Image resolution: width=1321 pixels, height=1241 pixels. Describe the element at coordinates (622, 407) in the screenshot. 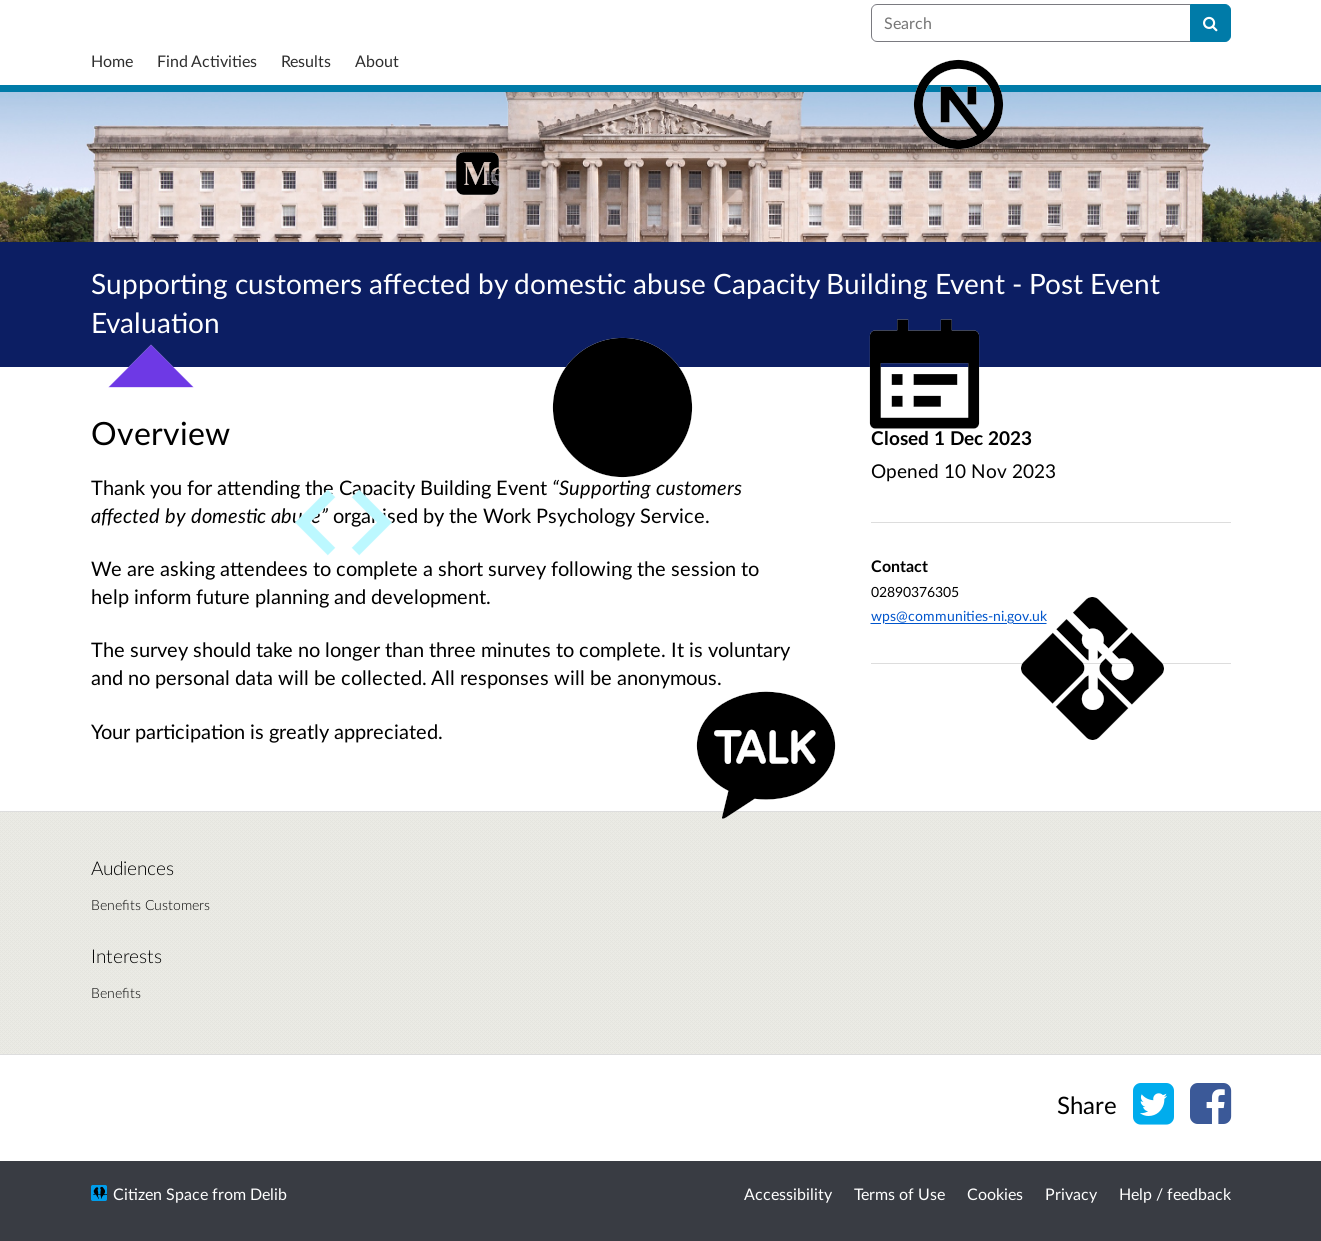

I see `unselected or inactive radio button option` at that location.